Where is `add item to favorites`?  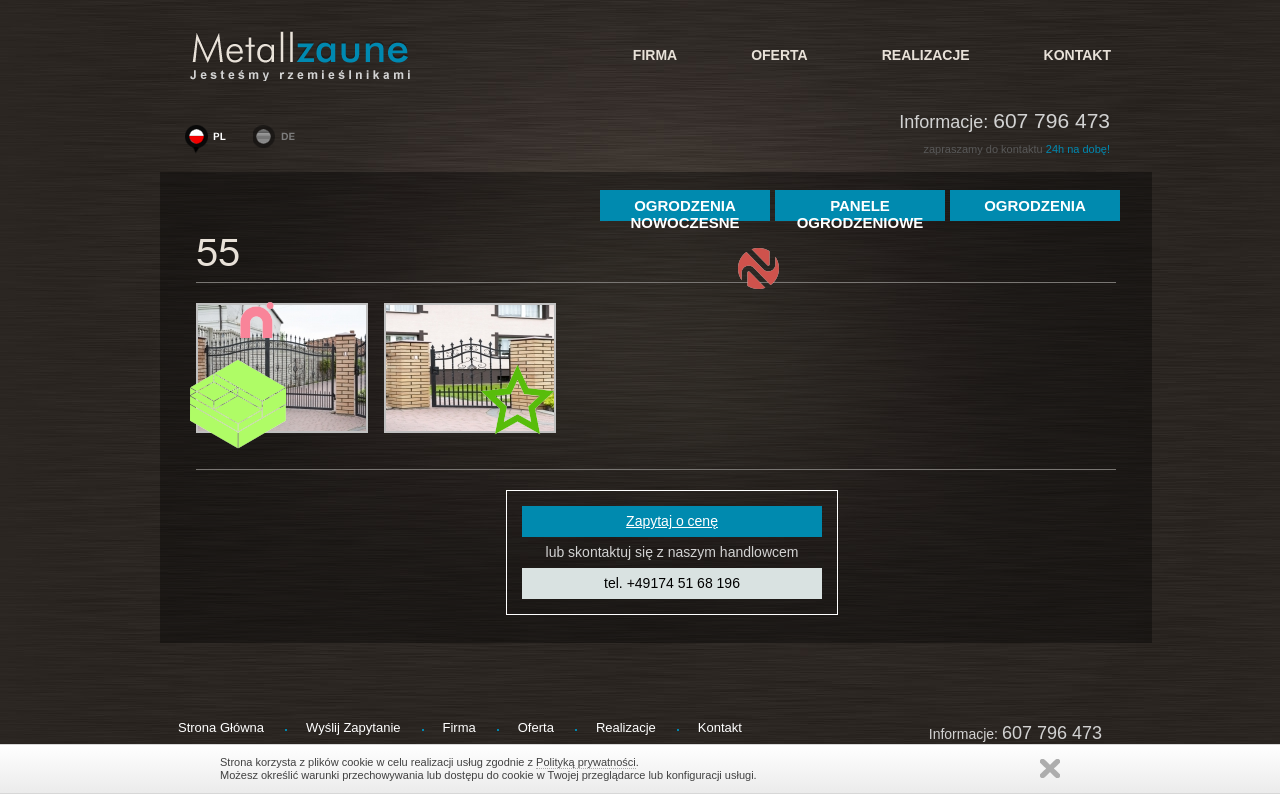
add item to favorites is located at coordinates (517, 401).